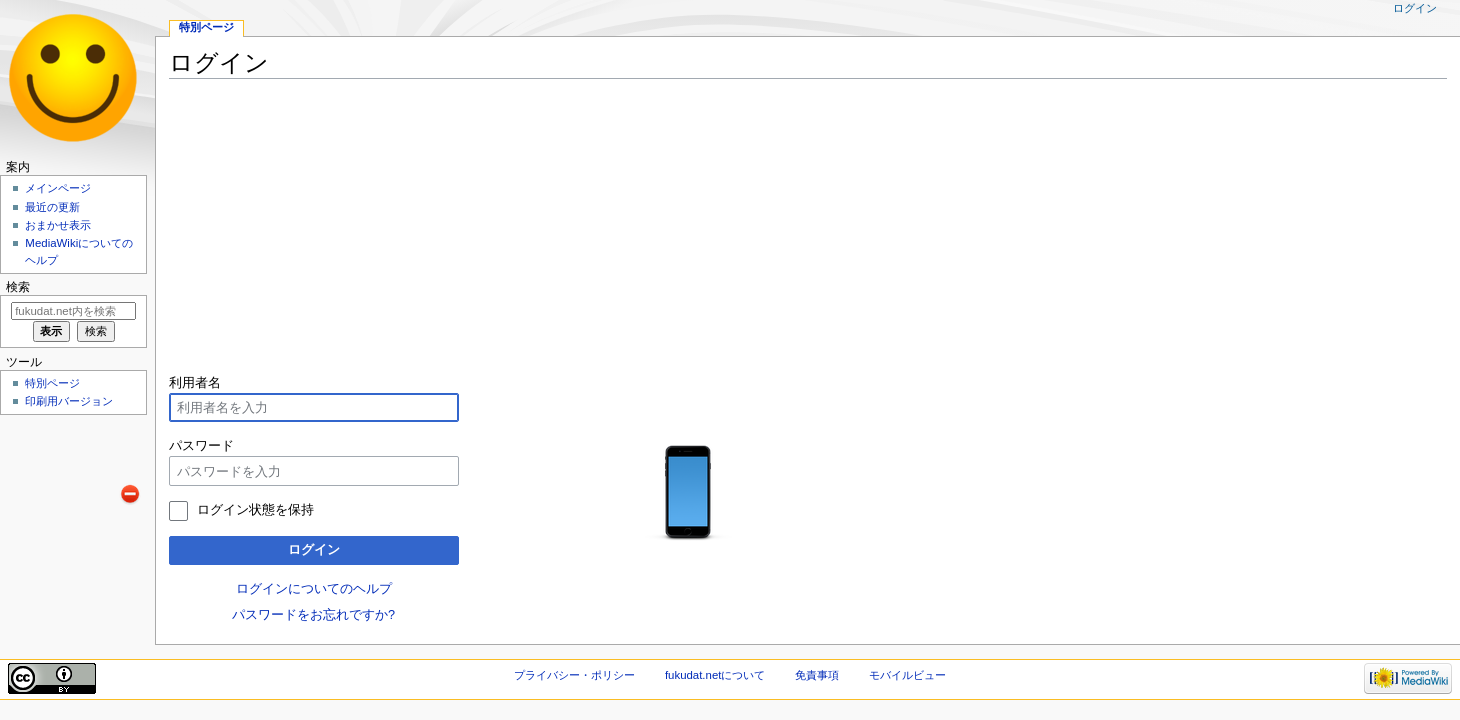 The image size is (1460, 720). Describe the element at coordinates (688, 493) in the screenshot. I see `connect or sync an iPhone device` at that location.